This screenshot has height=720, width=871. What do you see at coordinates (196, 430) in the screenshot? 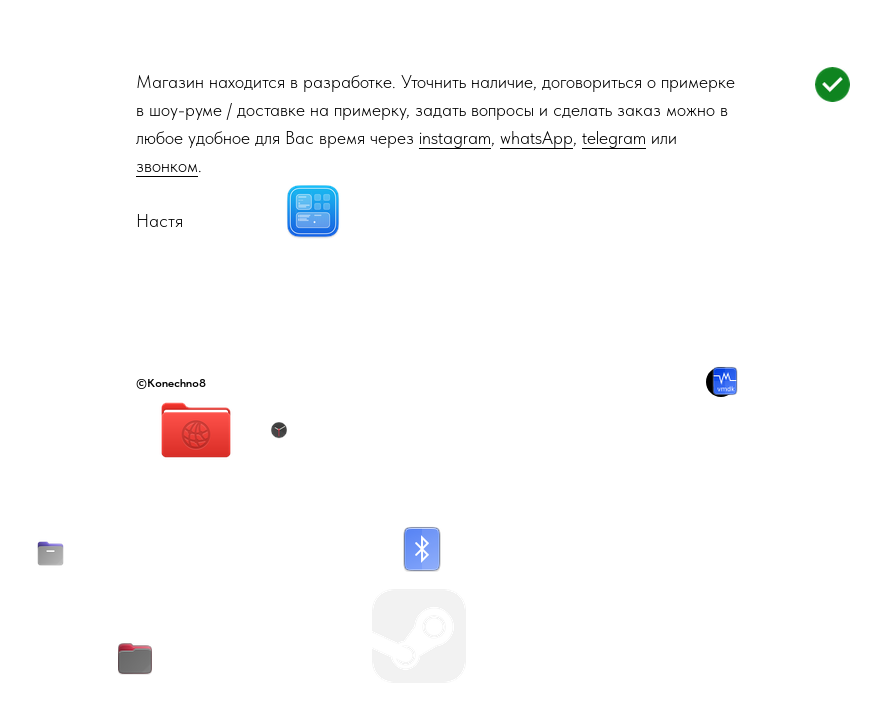
I see `folder containing html or web files` at bounding box center [196, 430].